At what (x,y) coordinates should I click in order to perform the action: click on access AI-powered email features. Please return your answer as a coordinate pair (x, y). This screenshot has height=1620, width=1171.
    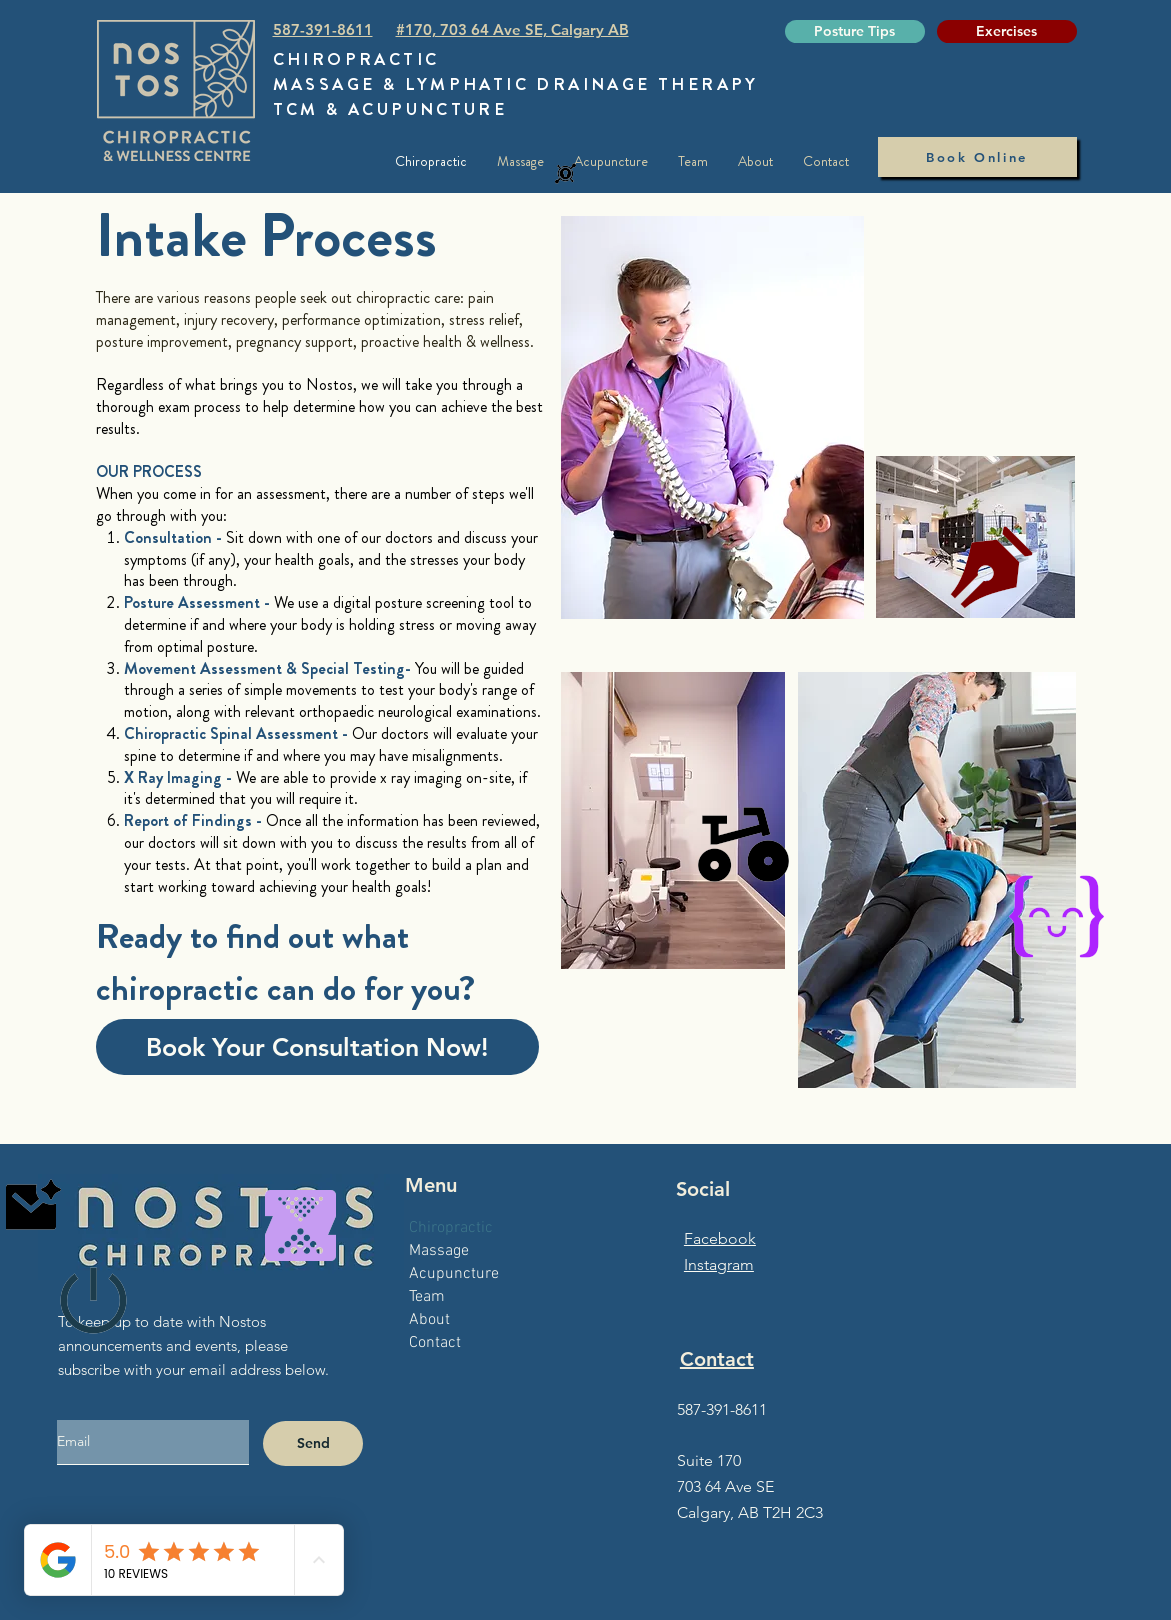
    Looking at the image, I should click on (31, 1207).